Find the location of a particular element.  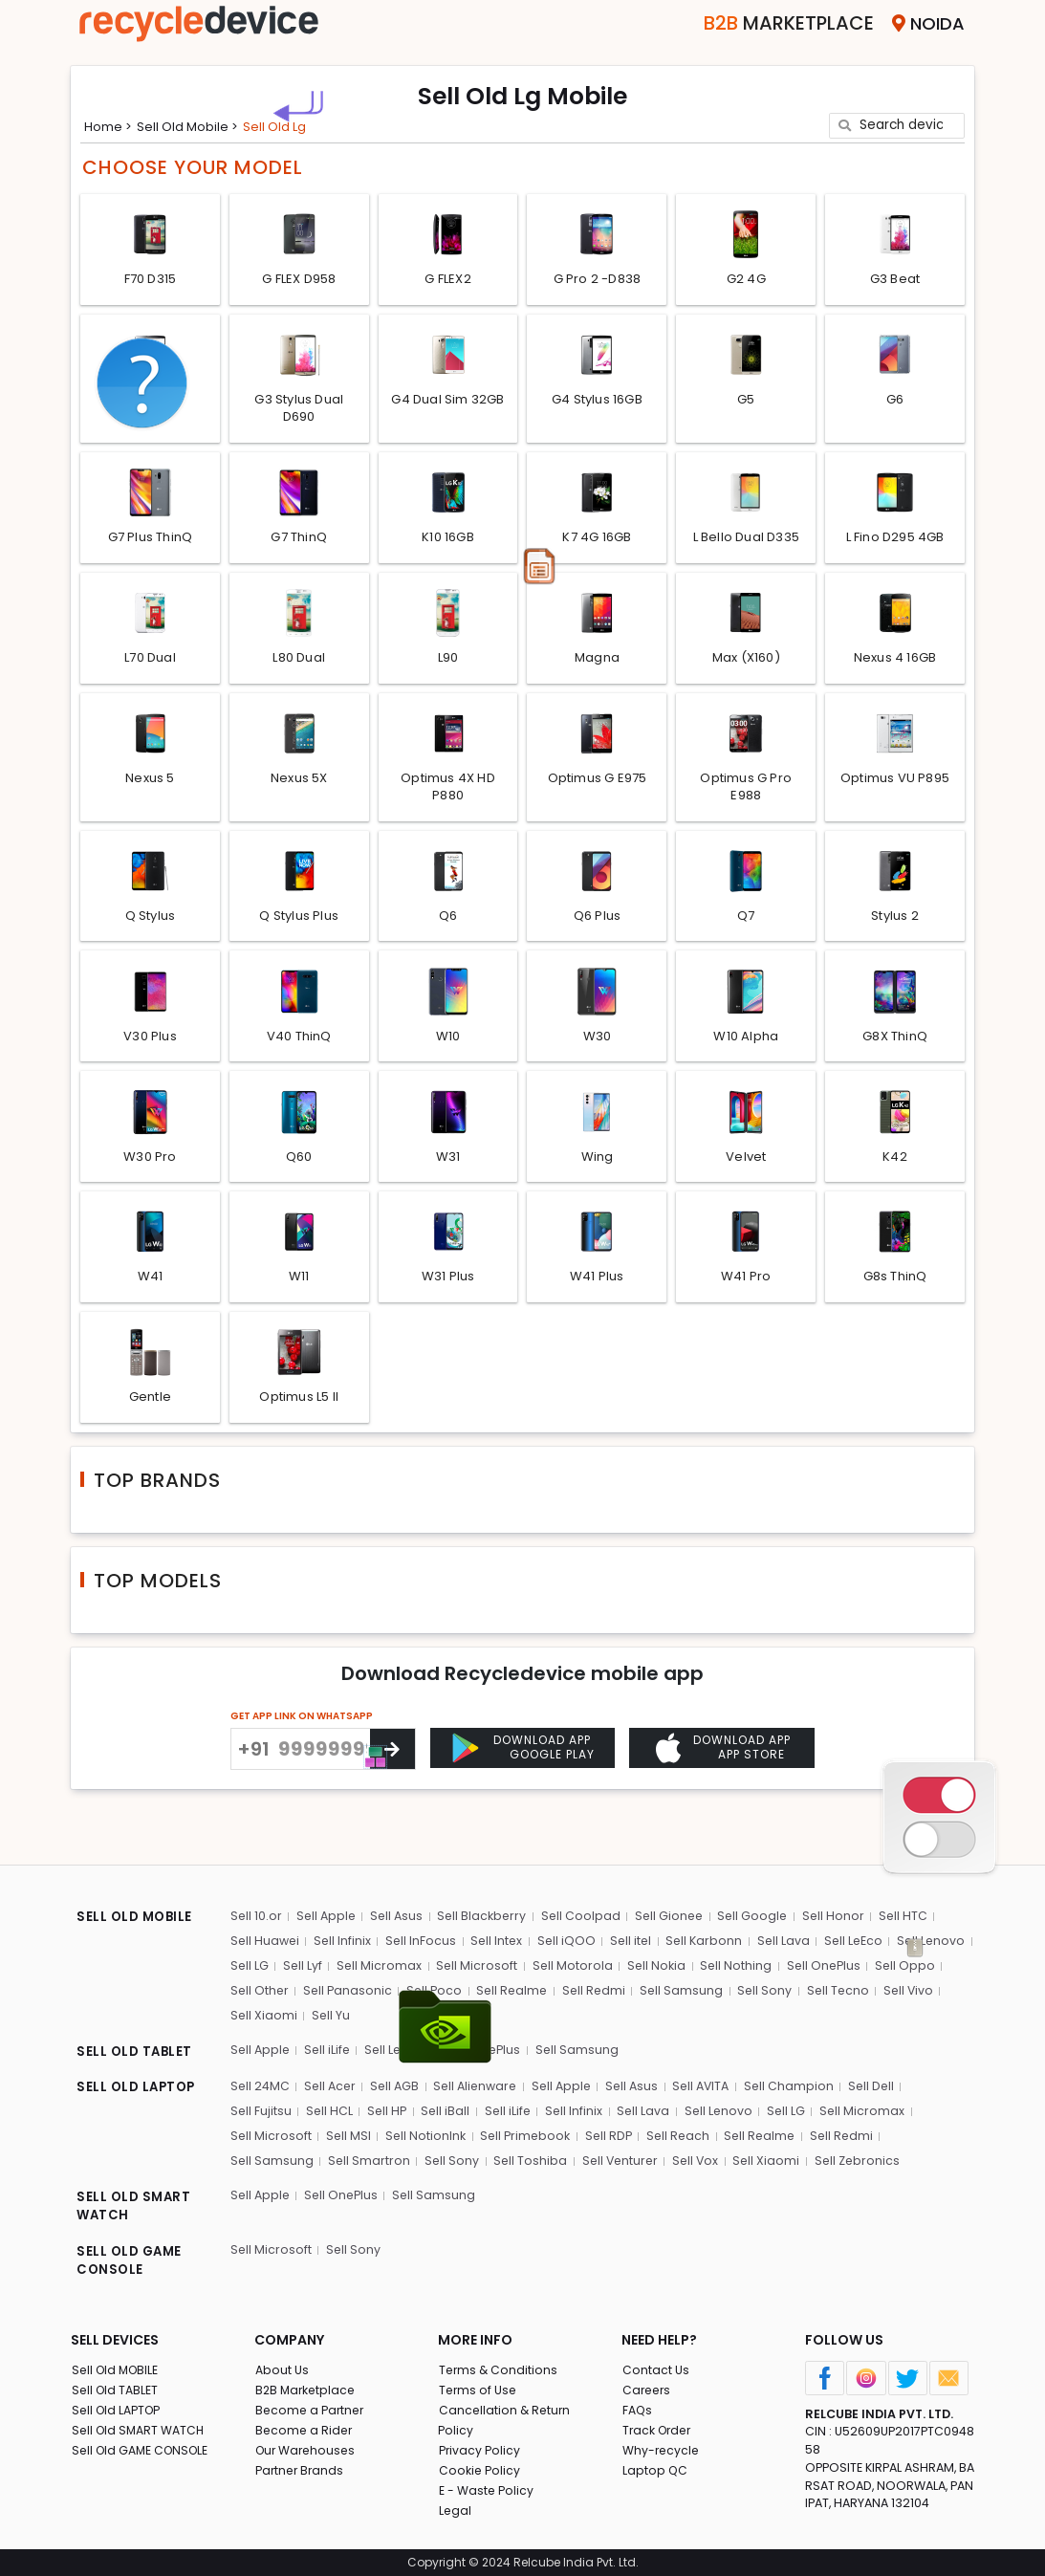

access help or frequently asked questions is located at coordinates (142, 382).